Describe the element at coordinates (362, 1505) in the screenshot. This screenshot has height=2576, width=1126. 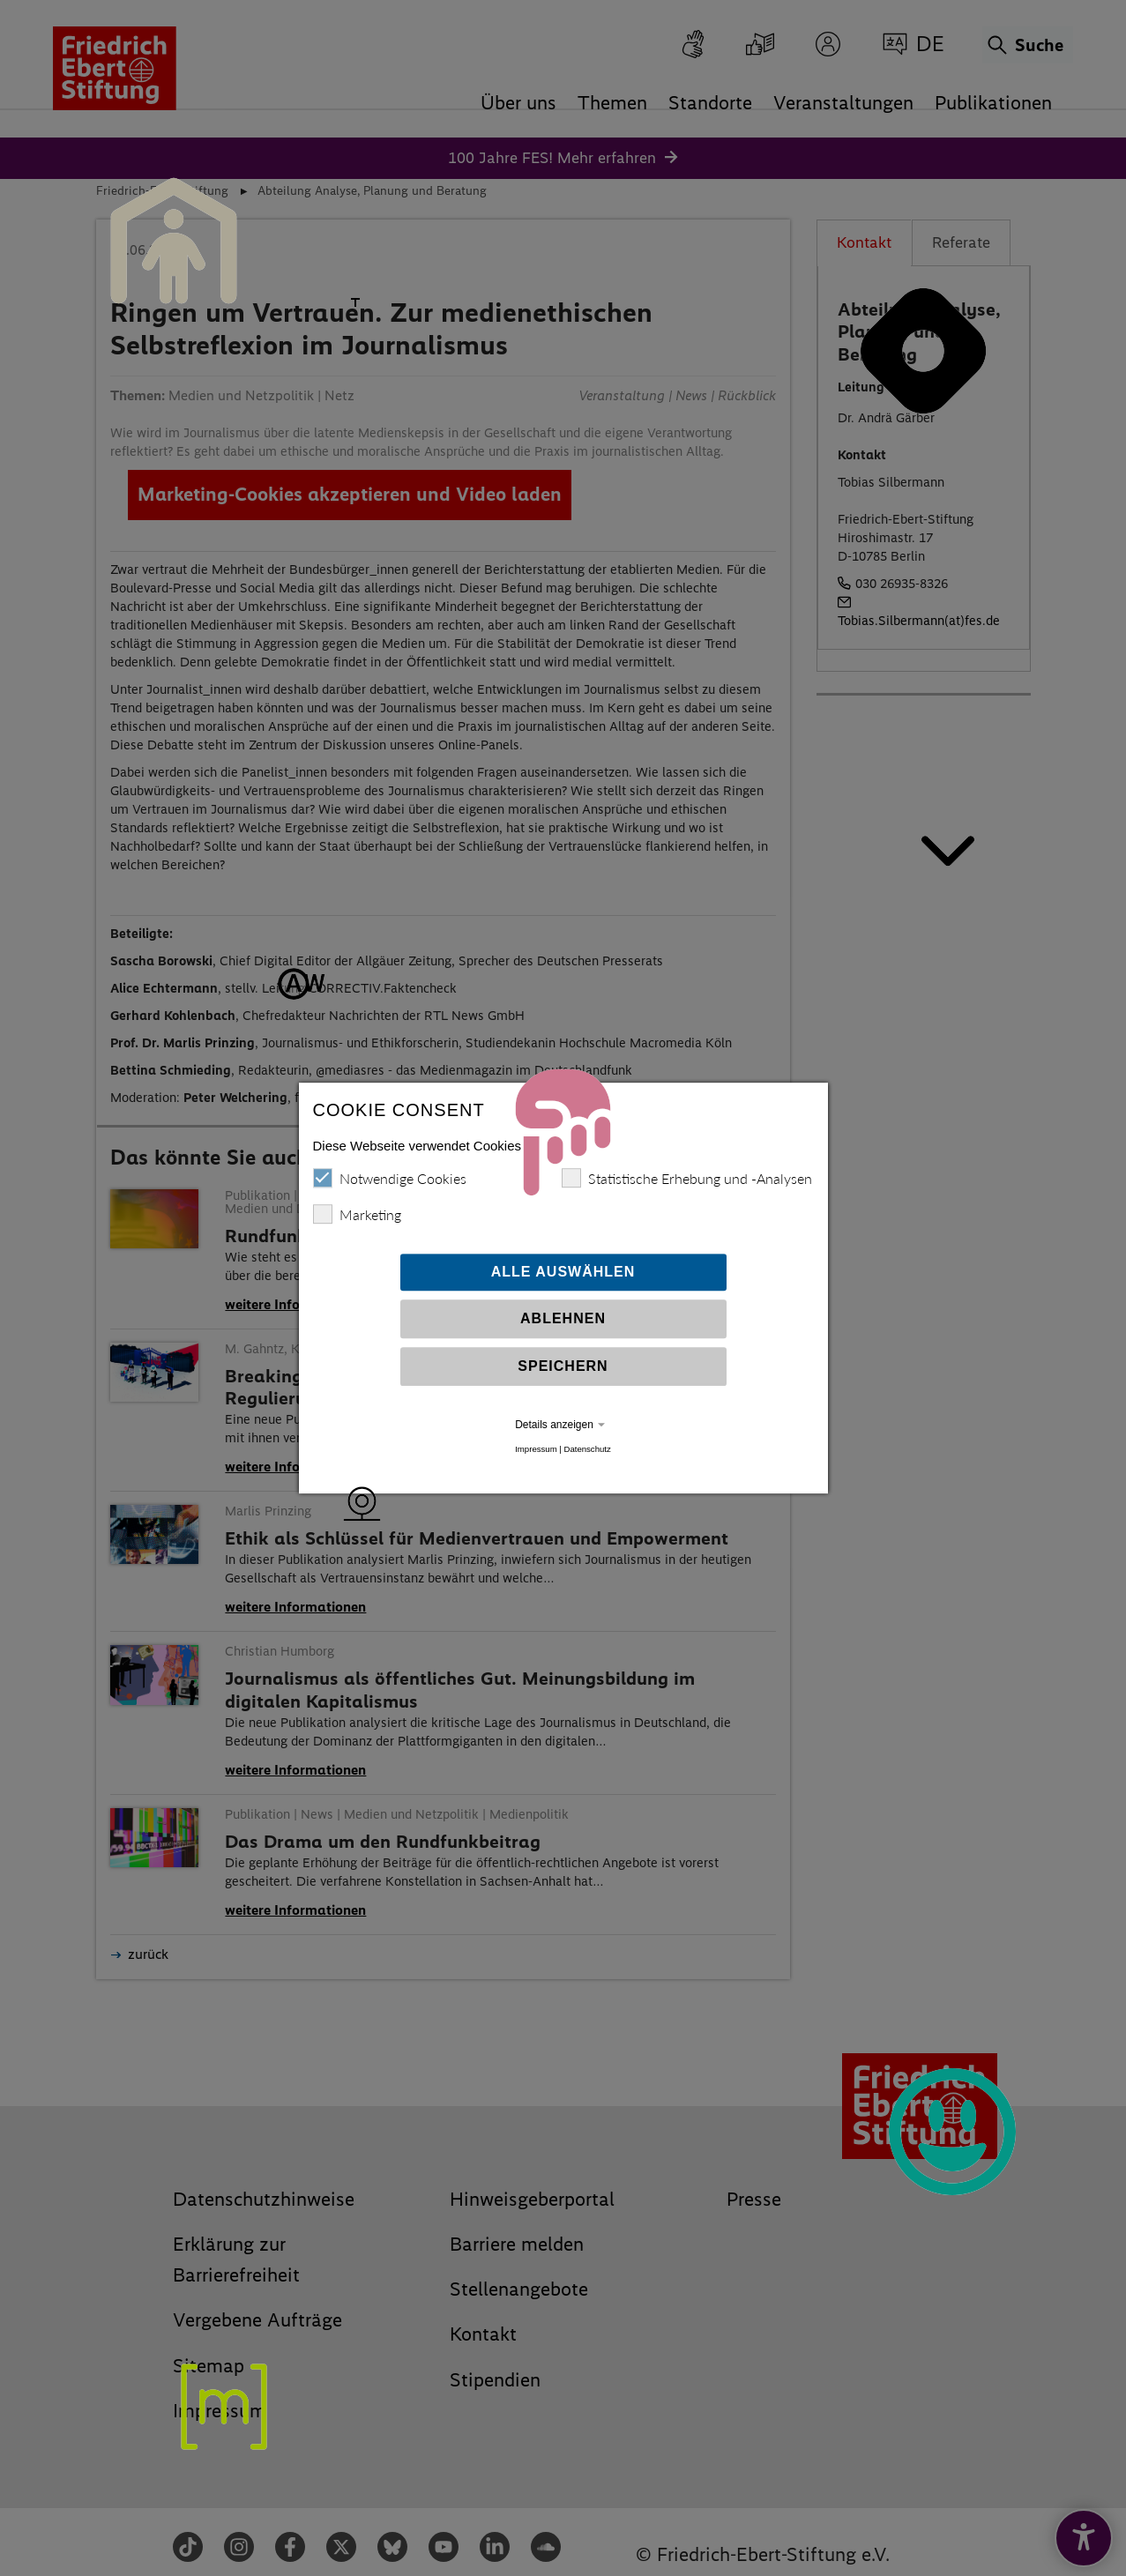
I see `access webcam or camera settings` at that location.